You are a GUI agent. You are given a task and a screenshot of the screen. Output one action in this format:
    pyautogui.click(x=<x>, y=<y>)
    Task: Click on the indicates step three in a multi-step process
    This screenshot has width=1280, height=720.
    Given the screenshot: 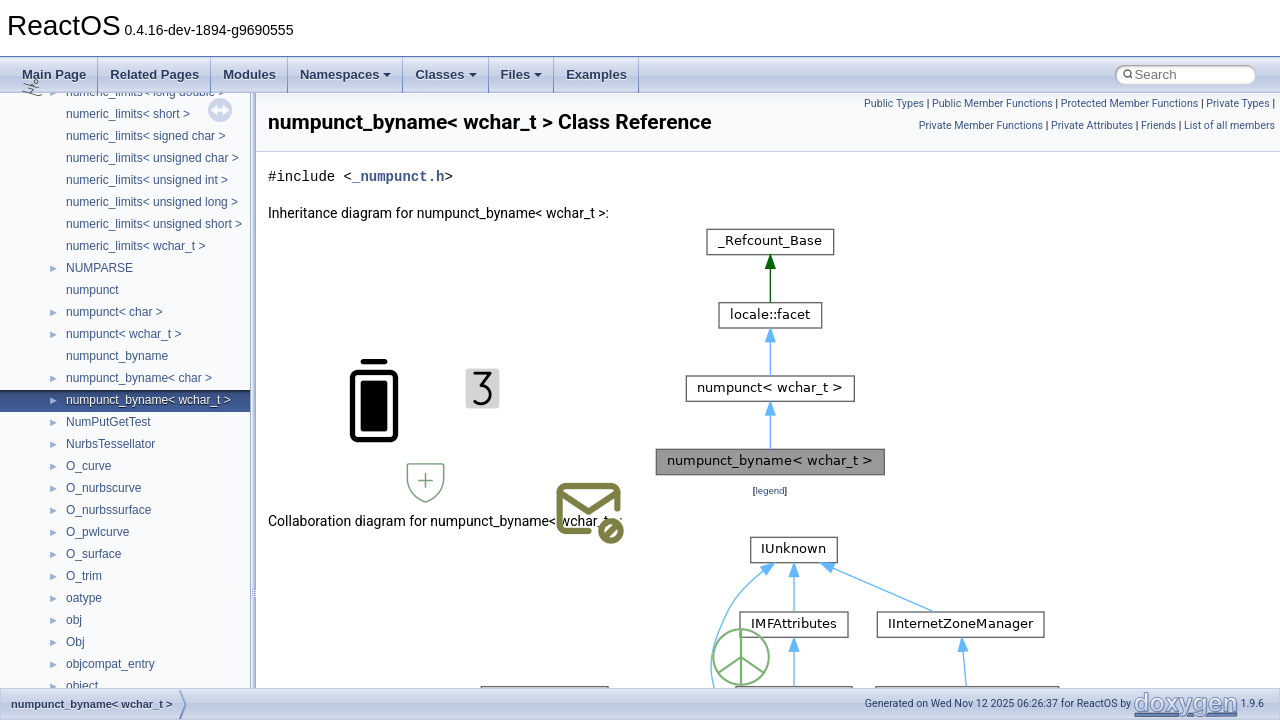 What is the action you would take?
    pyautogui.click(x=482, y=388)
    